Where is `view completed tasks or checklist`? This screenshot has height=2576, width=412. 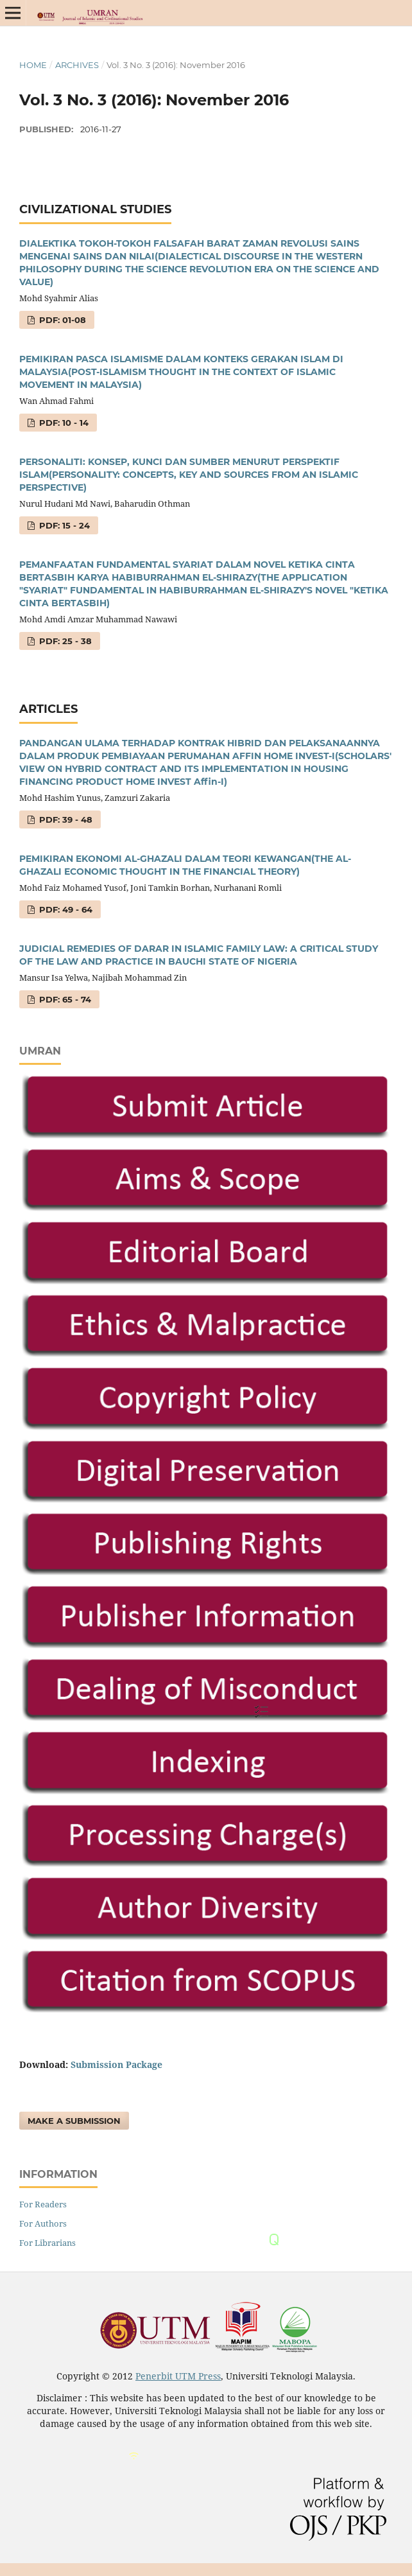 view completed tasks or checklist is located at coordinates (261, 1712).